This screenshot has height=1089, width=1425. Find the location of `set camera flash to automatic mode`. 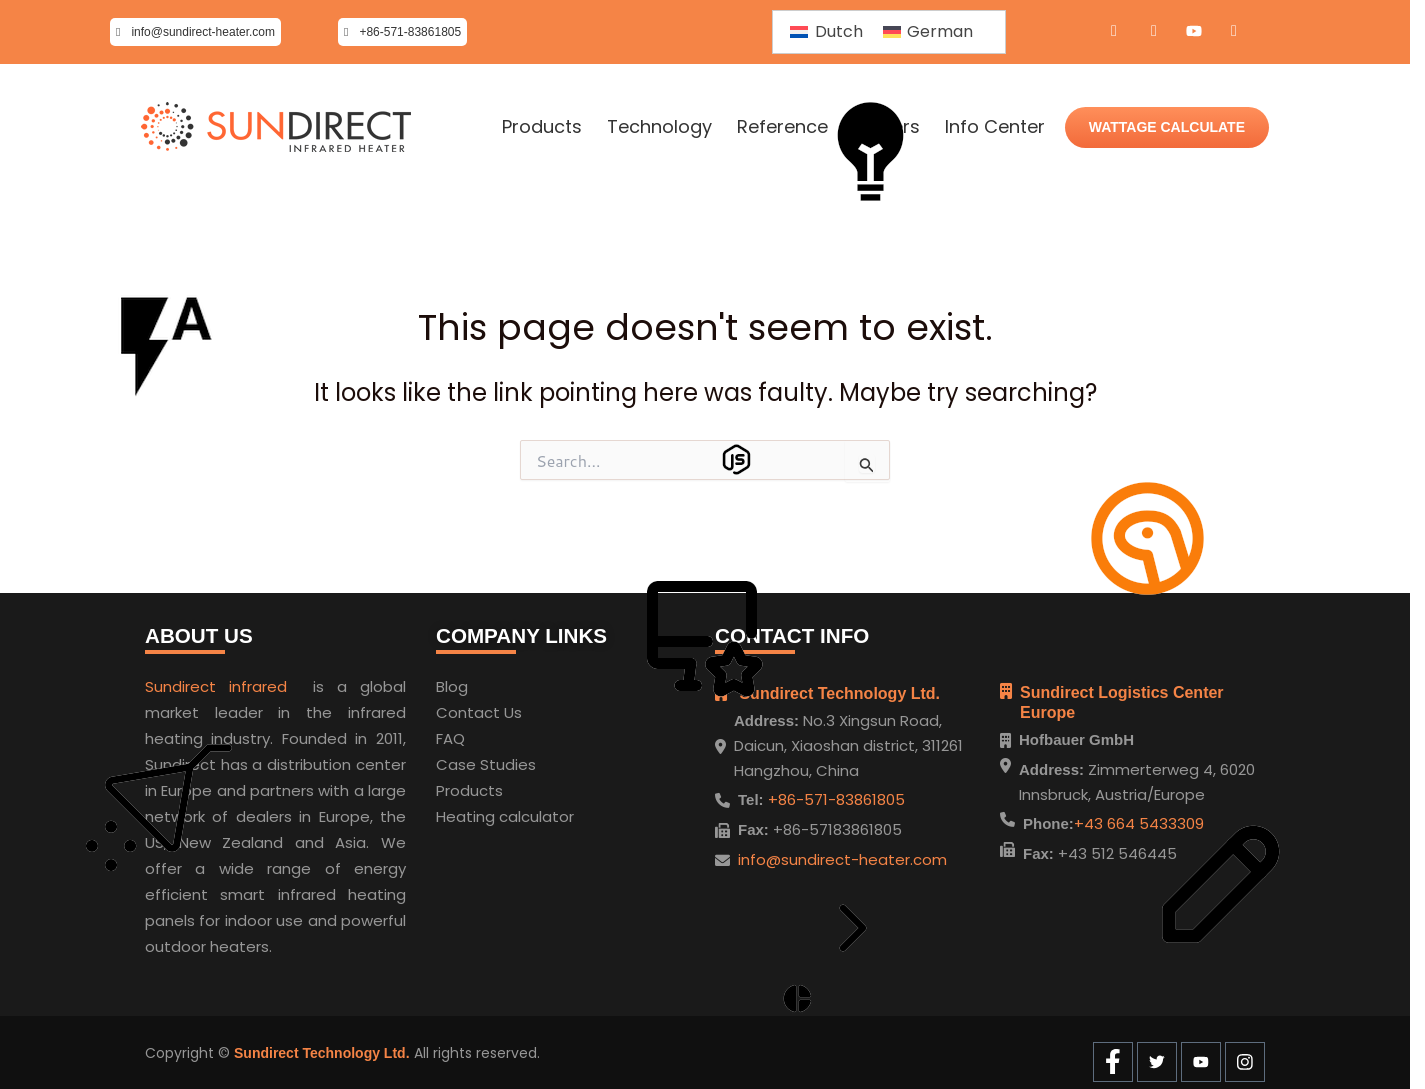

set camera flash to automatic mode is located at coordinates (163, 344).